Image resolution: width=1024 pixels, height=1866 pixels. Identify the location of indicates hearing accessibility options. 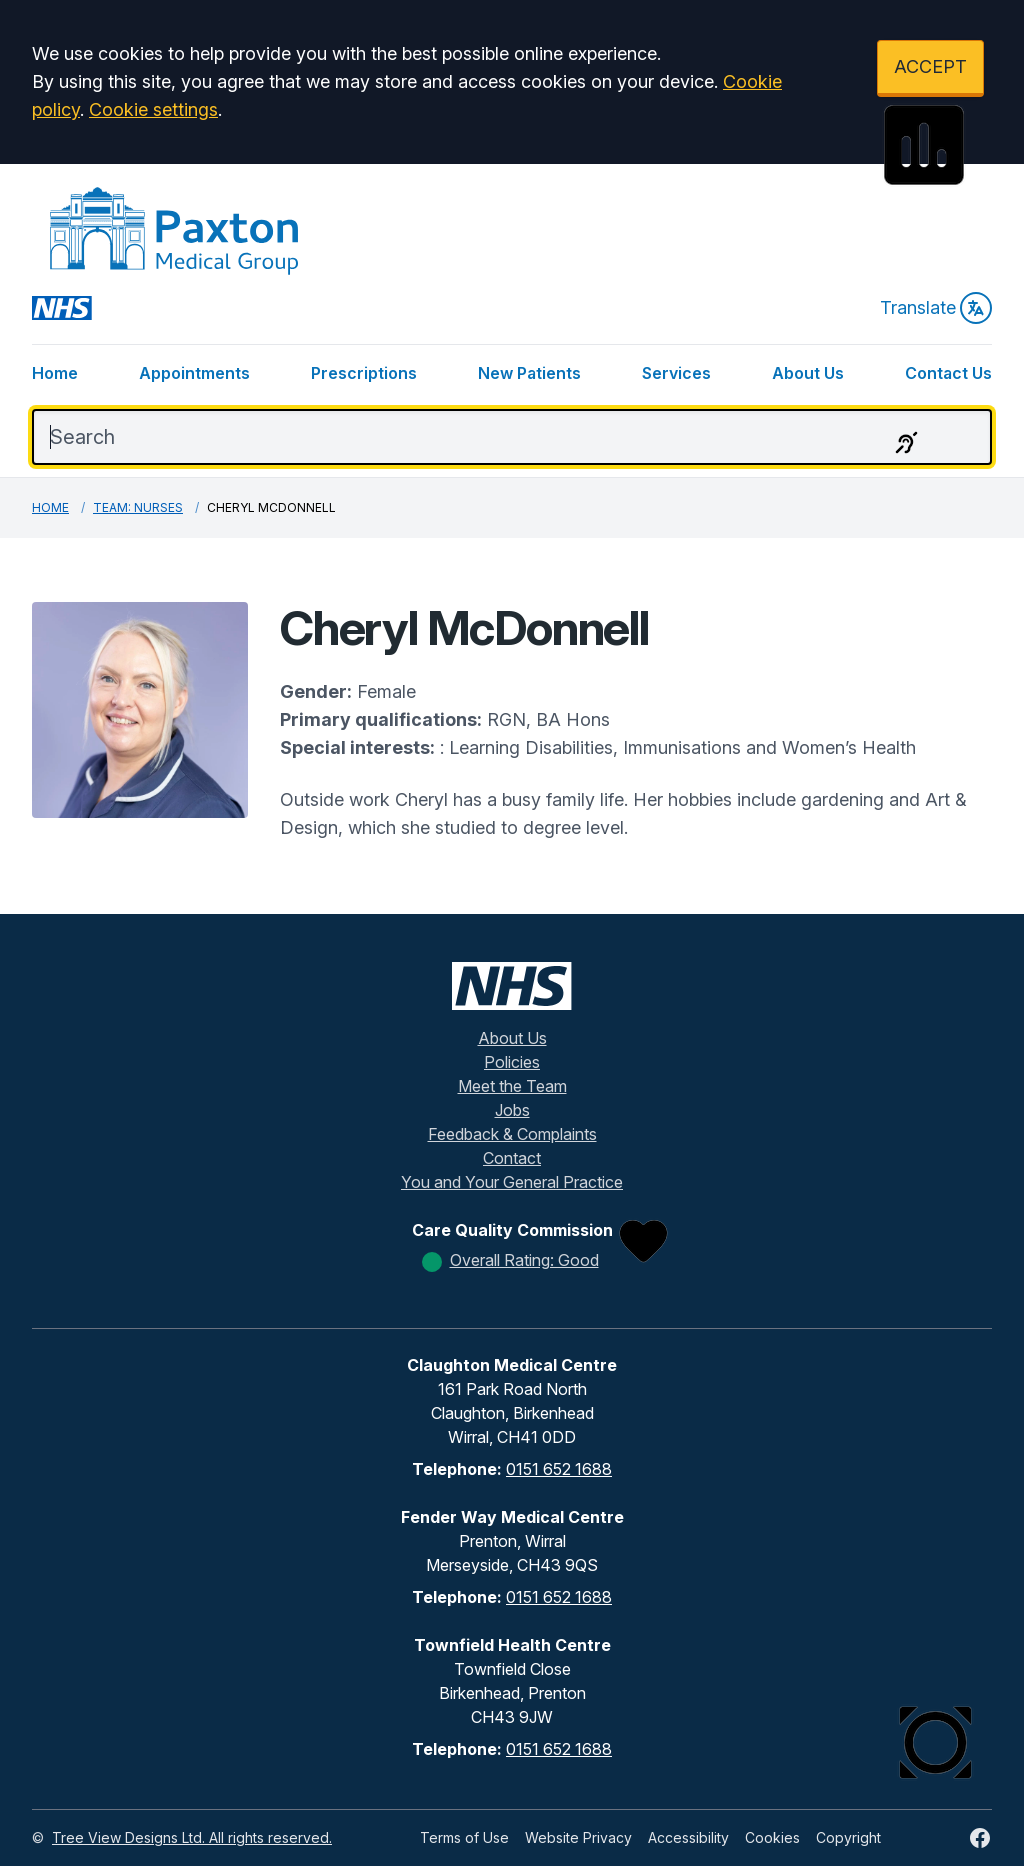
(906, 442).